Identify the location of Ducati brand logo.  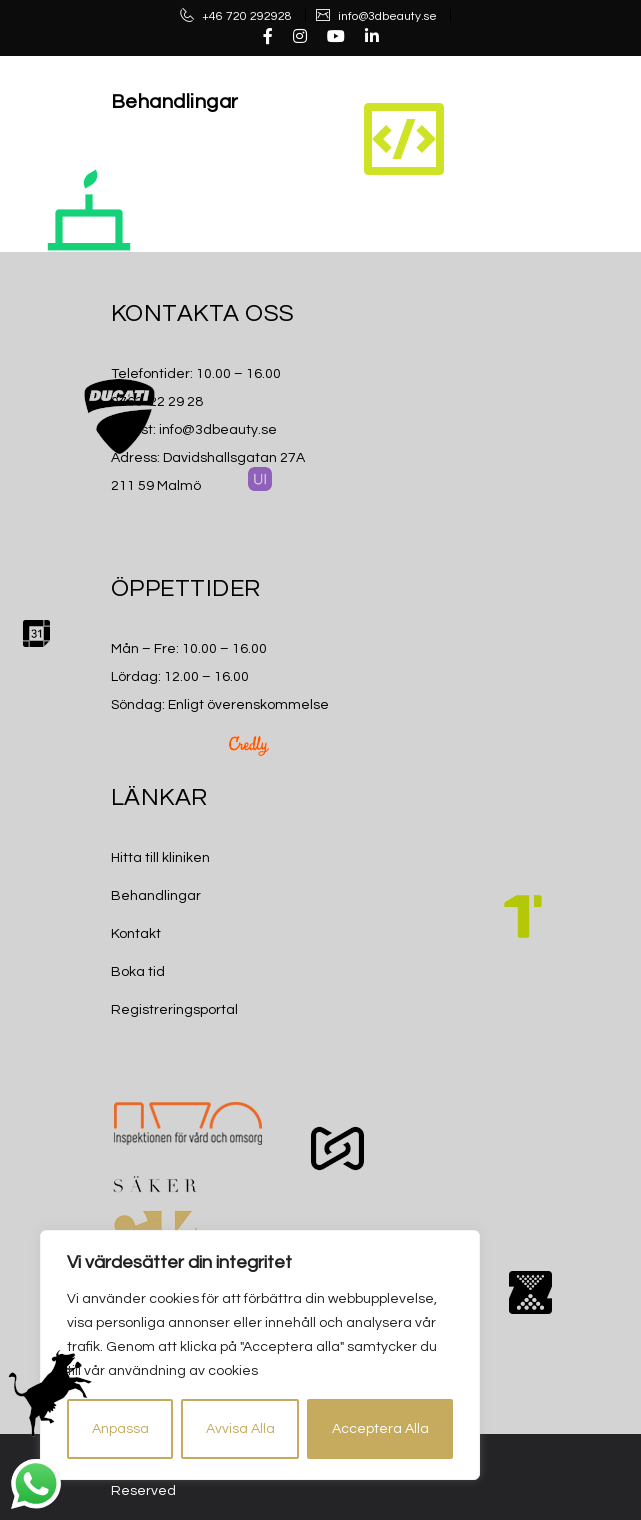
(119, 416).